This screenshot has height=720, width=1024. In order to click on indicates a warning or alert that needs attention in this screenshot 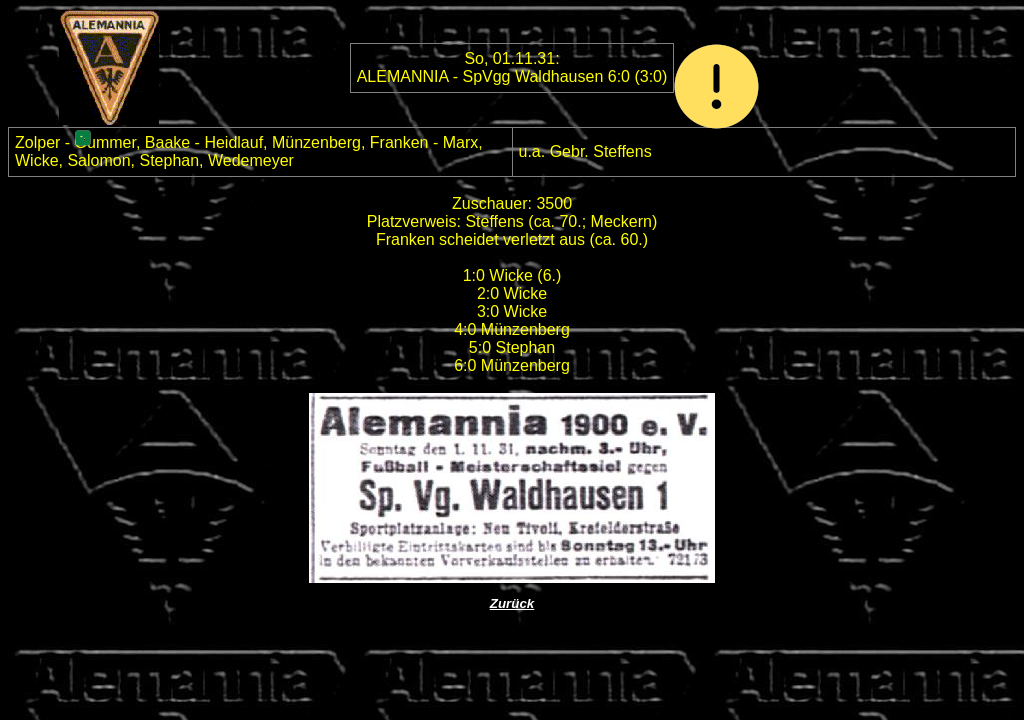, I will do `click(716, 86)`.